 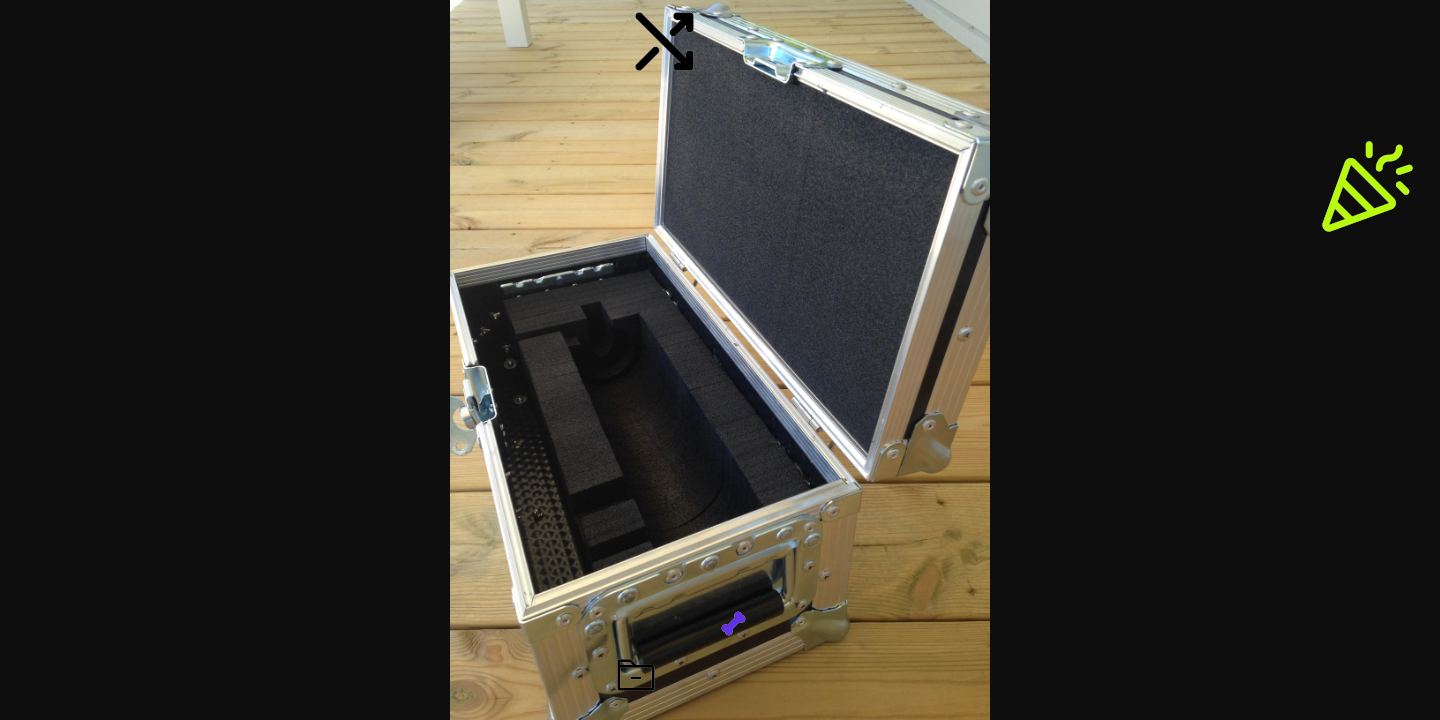 What do you see at coordinates (636, 675) in the screenshot?
I see `remove a file or item from this folder` at bounding box center [636, 675].